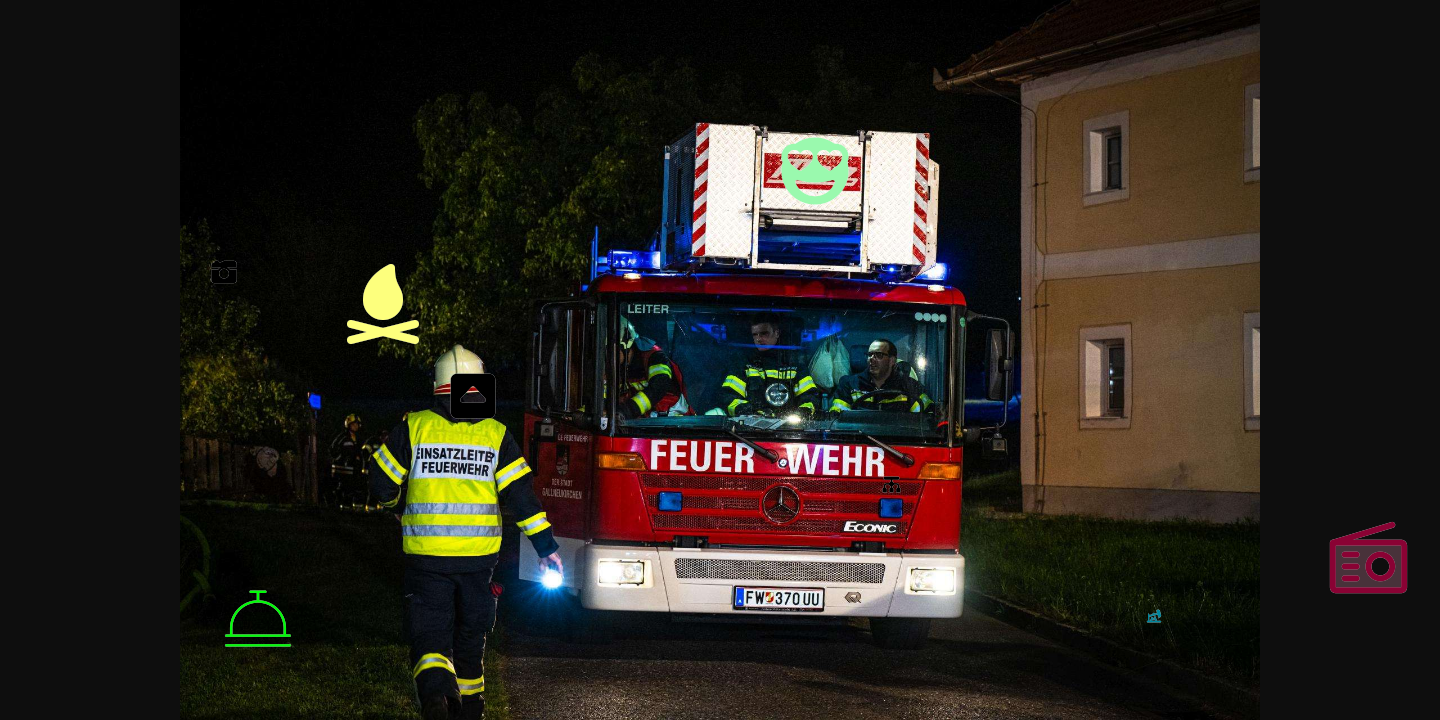  Describe the element at coordinates (1368, 563) in the screenshot. I see `open radio or audio streaming` at that location.